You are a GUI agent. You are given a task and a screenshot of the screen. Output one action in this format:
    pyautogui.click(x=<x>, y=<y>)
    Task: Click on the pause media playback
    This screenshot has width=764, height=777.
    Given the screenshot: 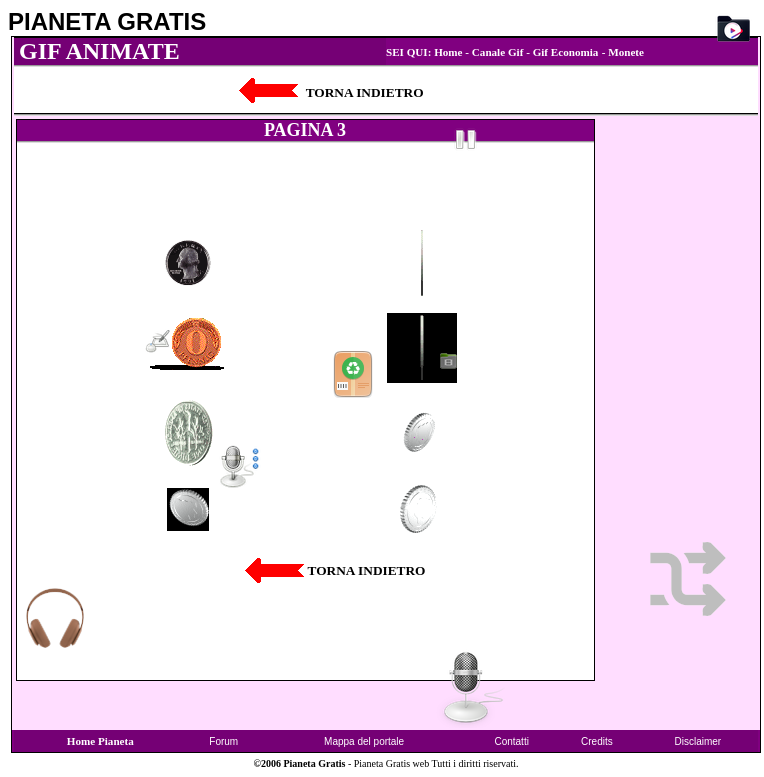 What is the action you would take?
    pyautogui.click(x=465, y=139)
    